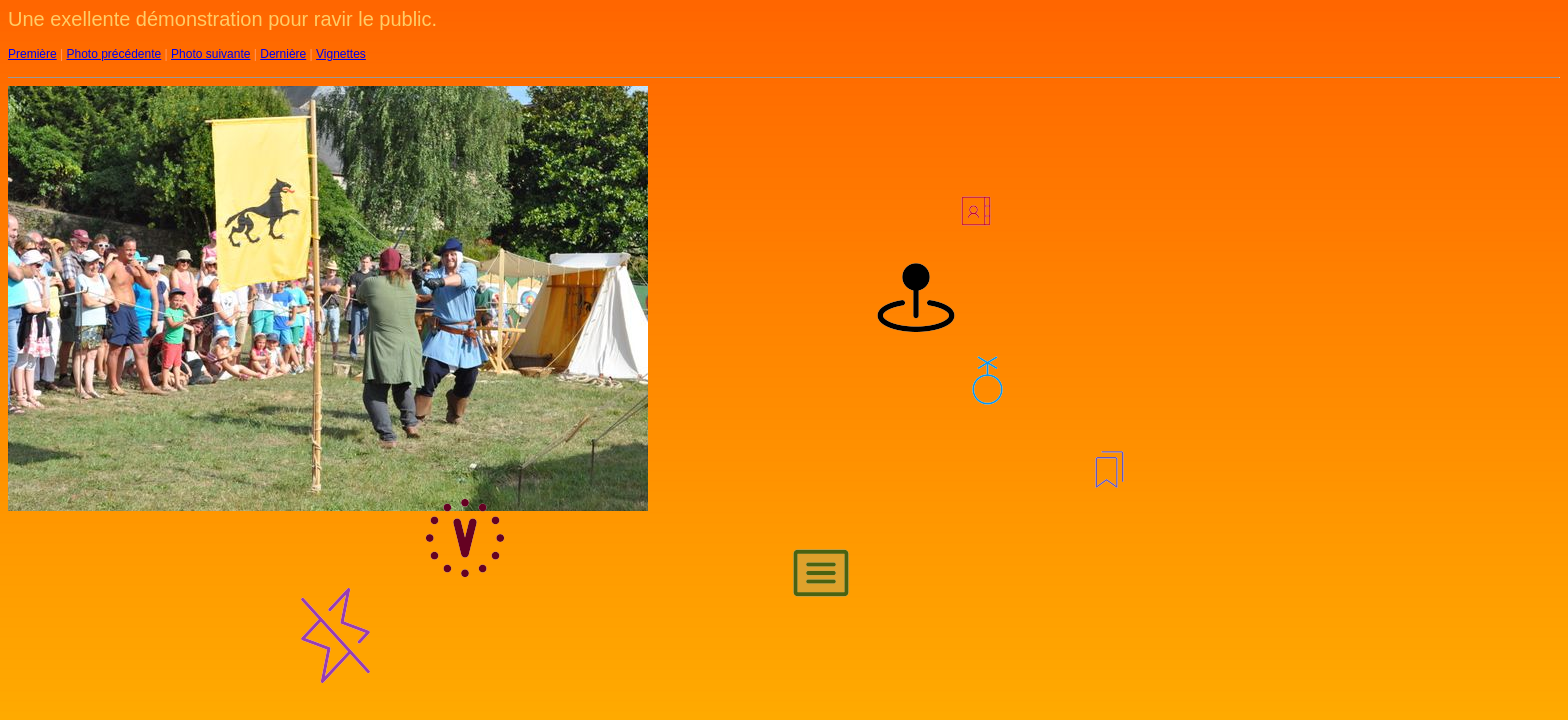 This screenshot has height=720, width=1568. I want to click on access your contacts or address book, so click(976, 211).